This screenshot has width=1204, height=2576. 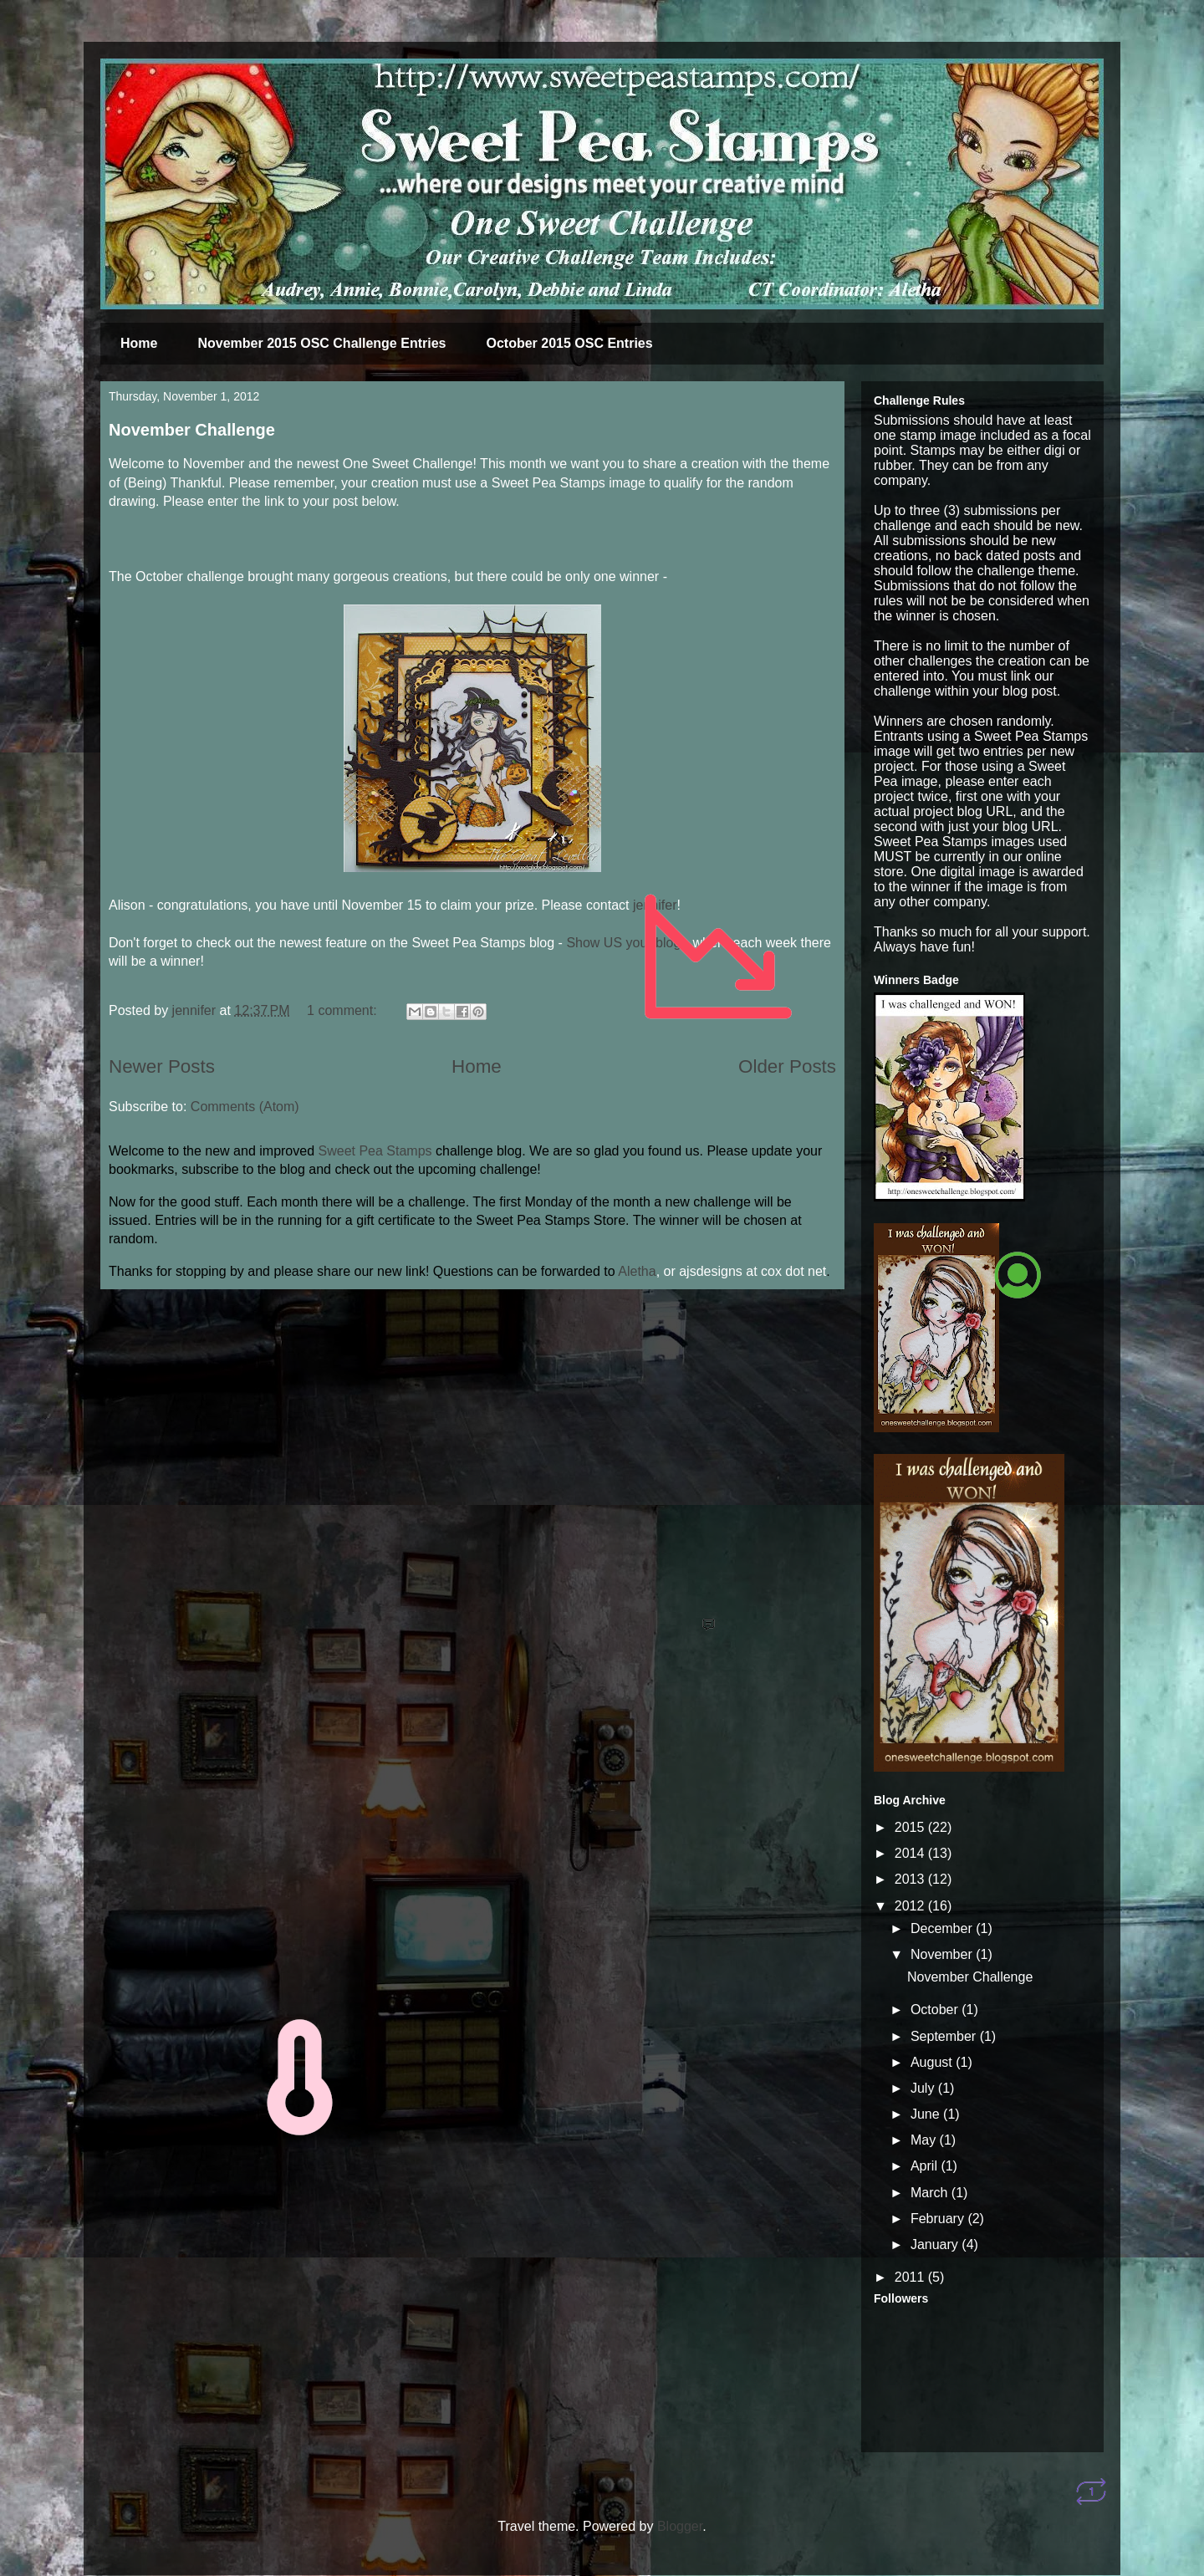 I want to click on repeat current track once, so click(x=1091, y=2492).